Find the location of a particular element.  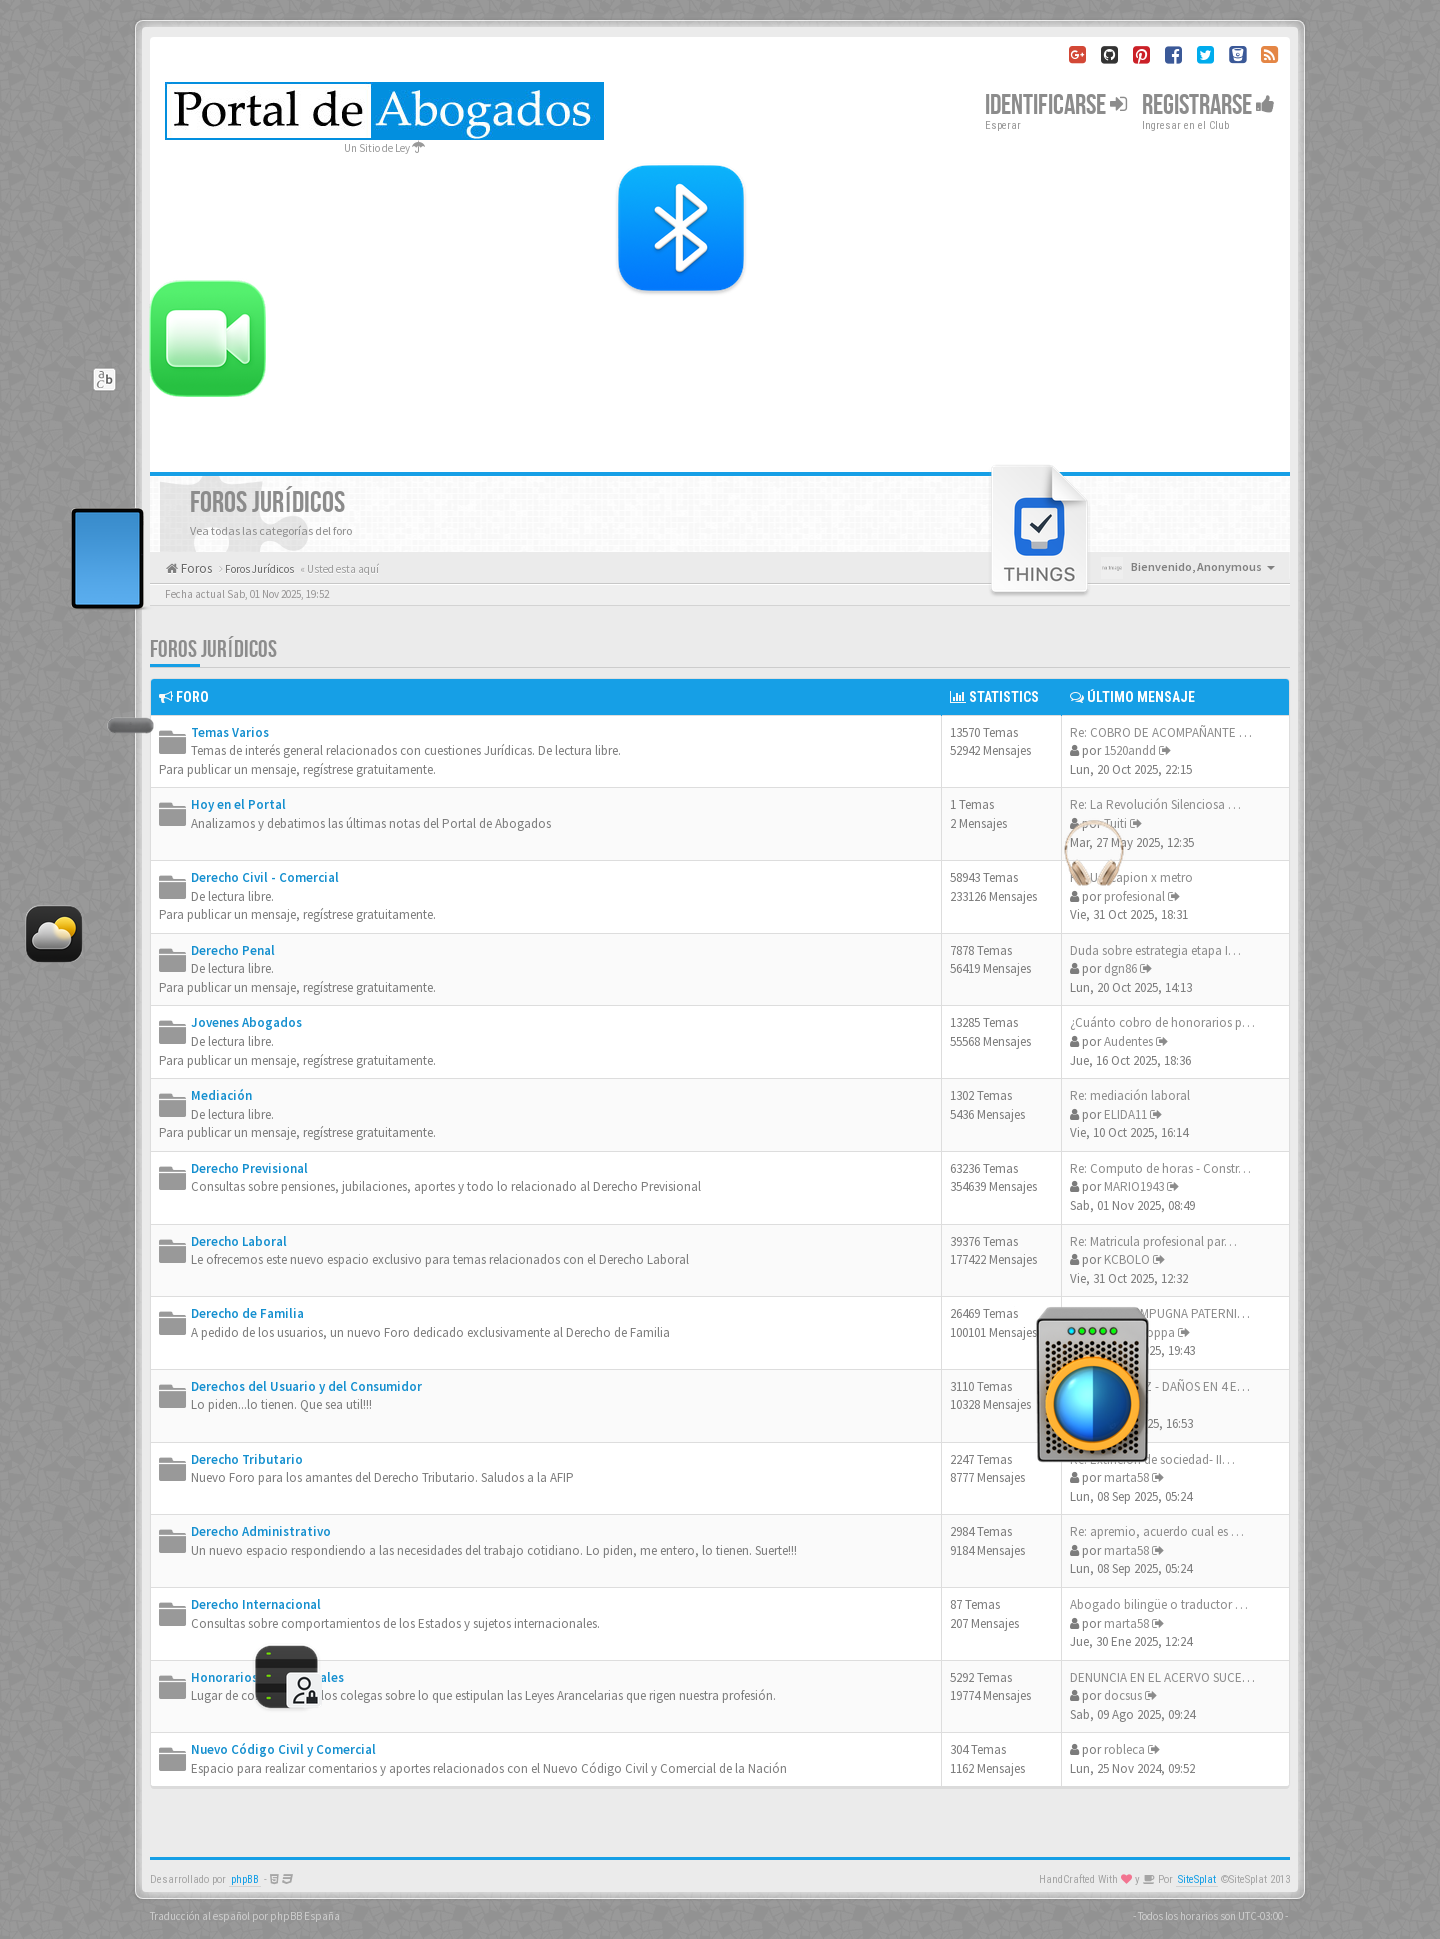

things 3 database file or backup is located at coordinates (1039, 528).